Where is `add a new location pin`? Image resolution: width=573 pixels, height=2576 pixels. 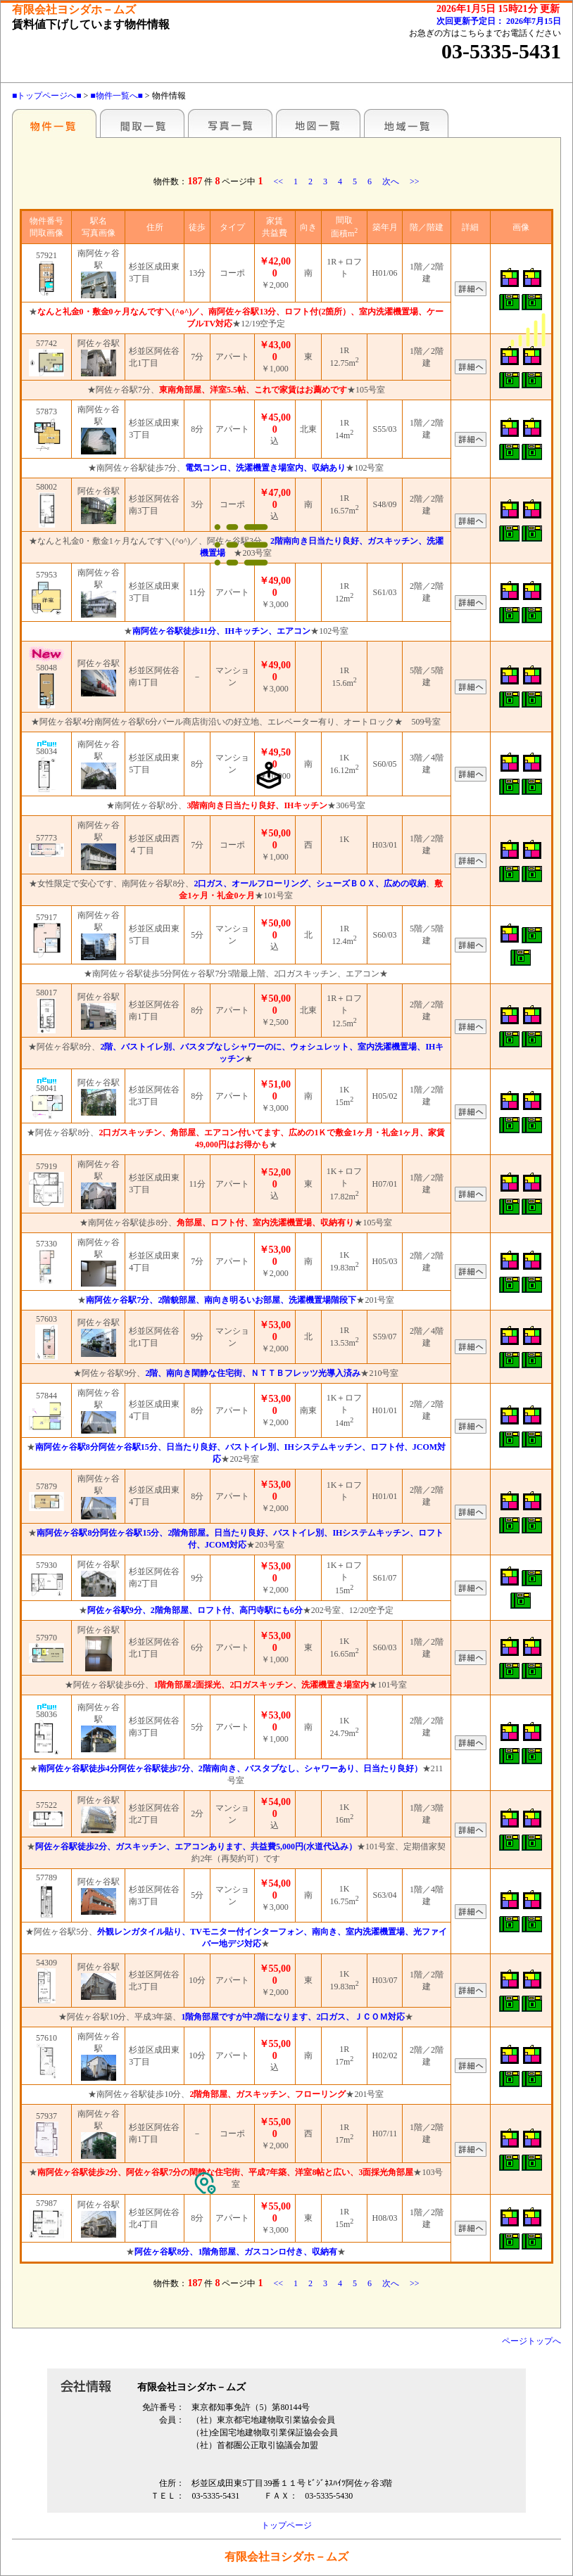
add a new location pin is located at coordinates (204, 2183).